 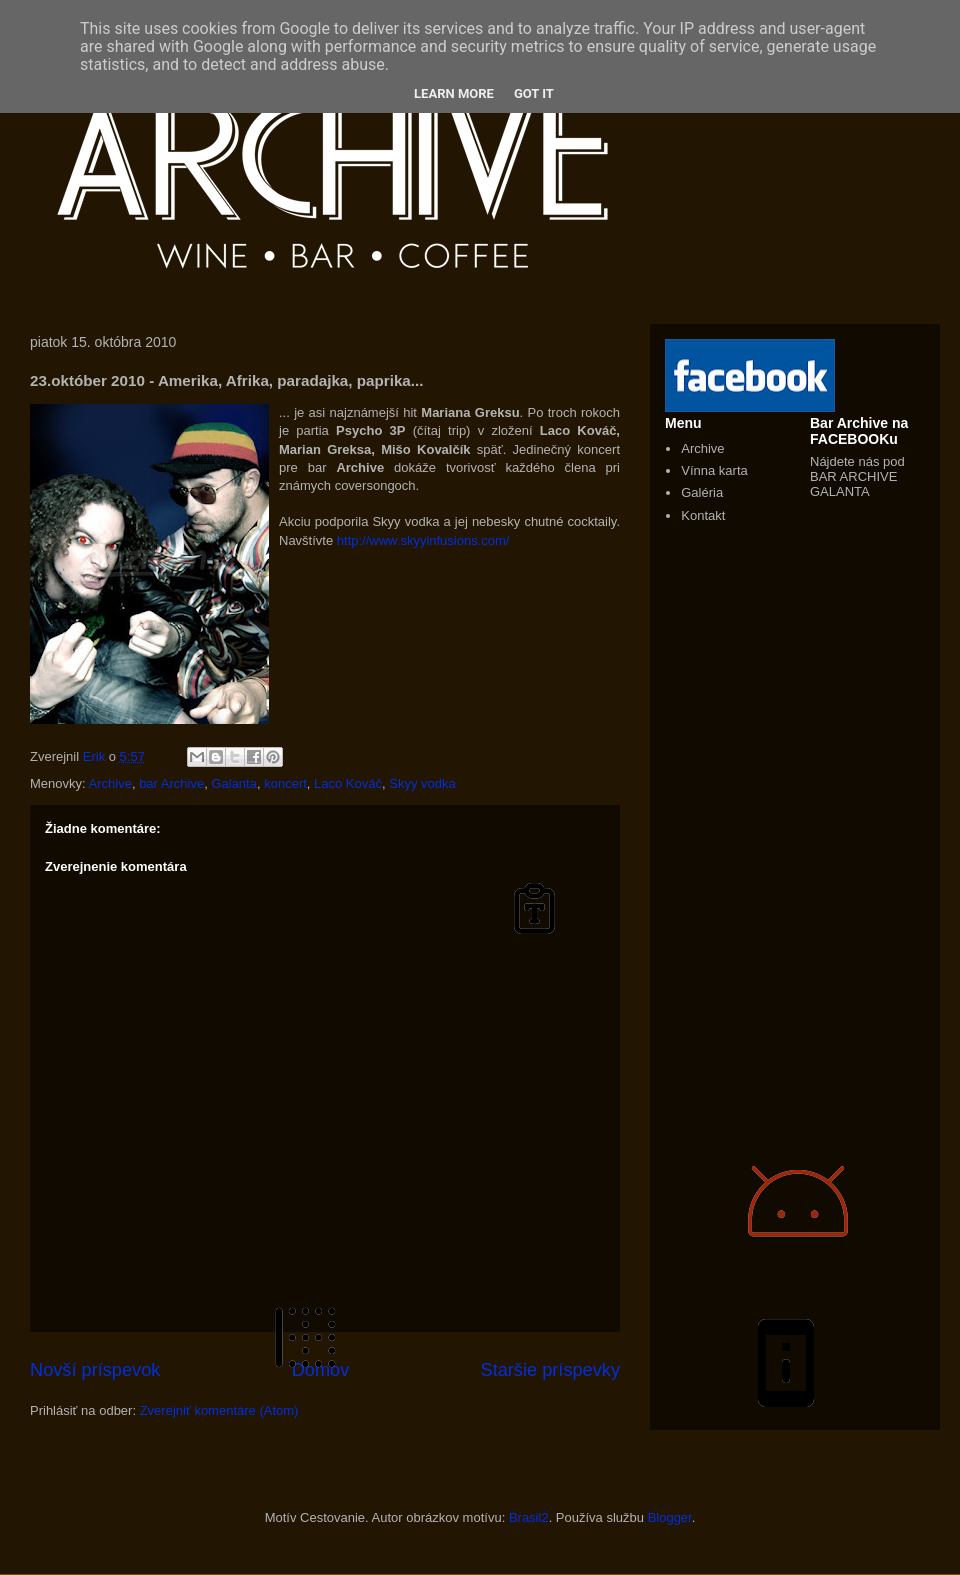 What do you see at coordinates (534, 908) in the screenshot?
I see `access text formatting options for clipboard content` at bounding box center [534, 908].